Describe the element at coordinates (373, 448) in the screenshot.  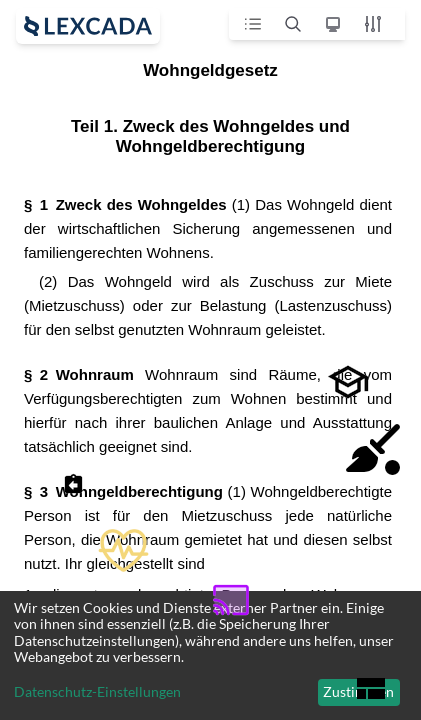
I see `access quidditch or broomstick-related games` at that location.